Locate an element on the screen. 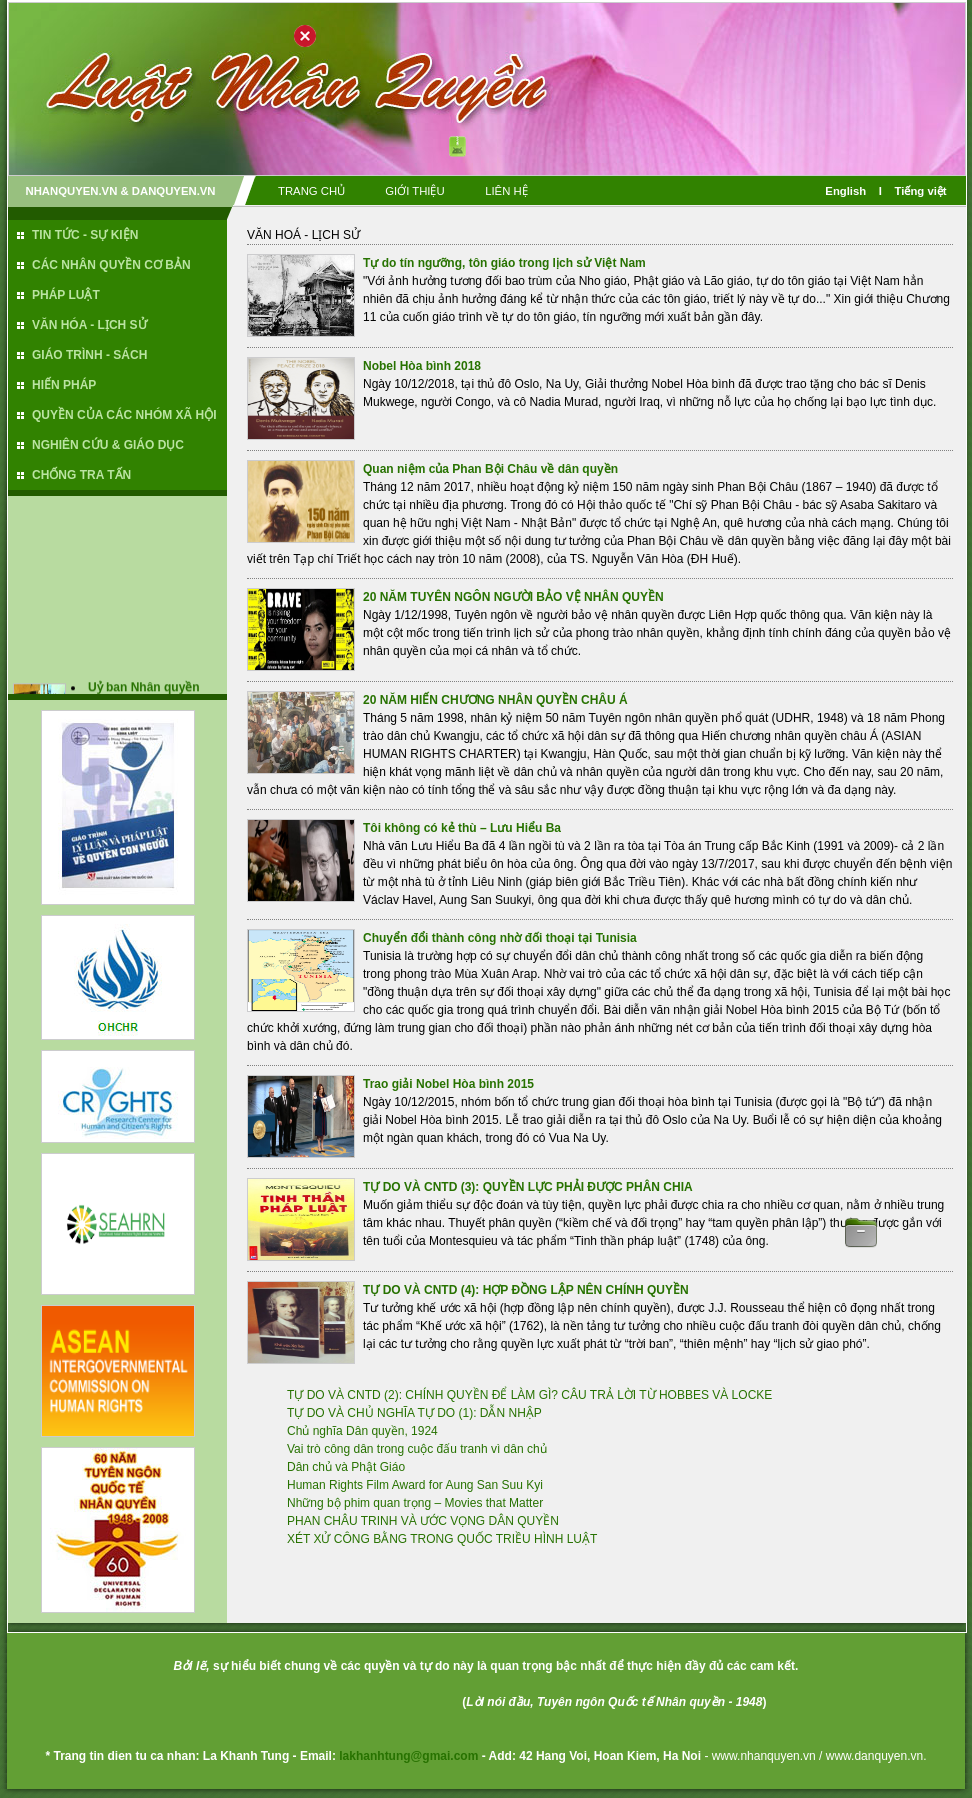 This screenshot has height=1798, width=972. stop or cancel the current process is located at coordinates (305, 36).